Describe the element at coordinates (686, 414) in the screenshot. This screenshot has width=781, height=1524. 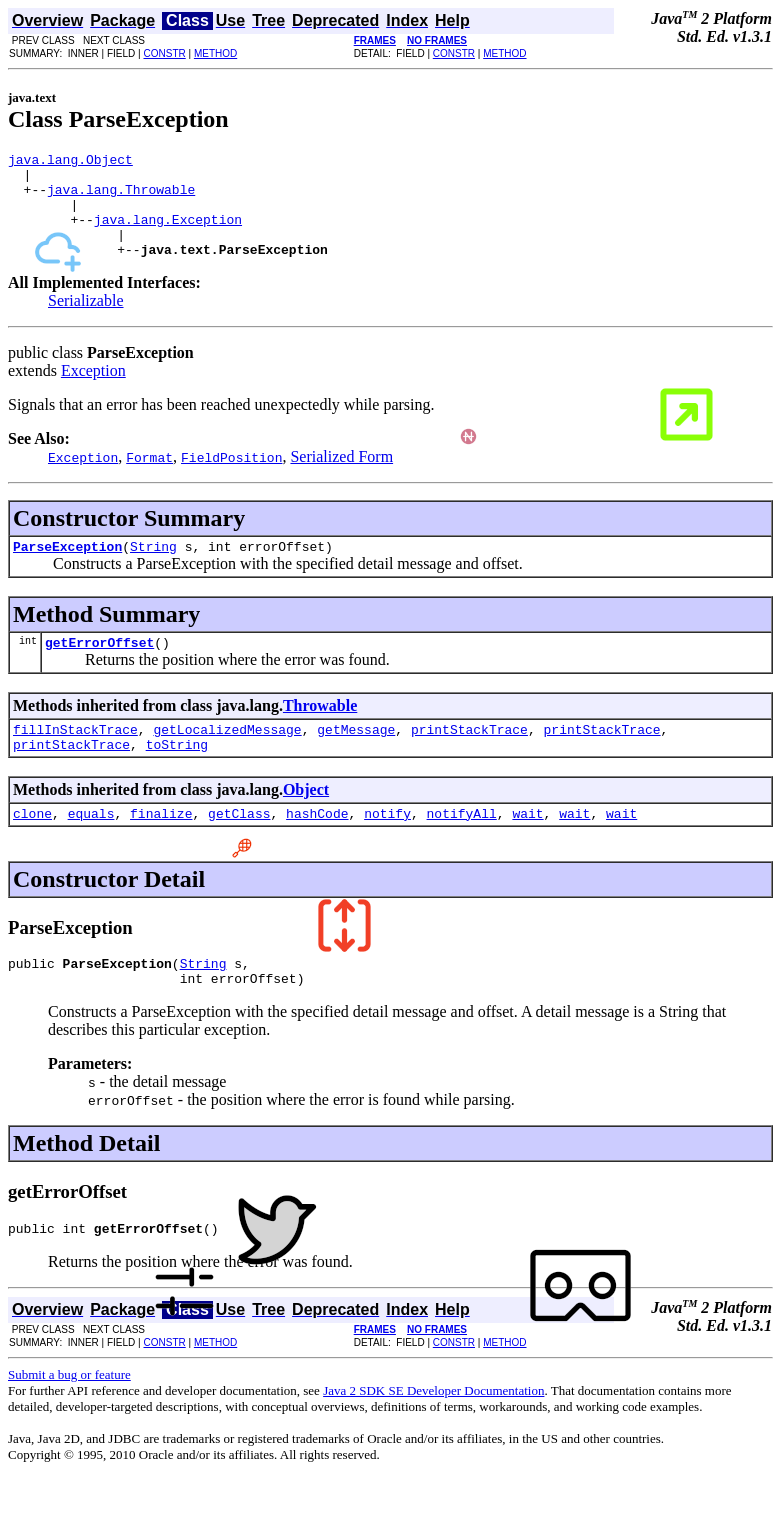
I see `open link in new window` at that location.